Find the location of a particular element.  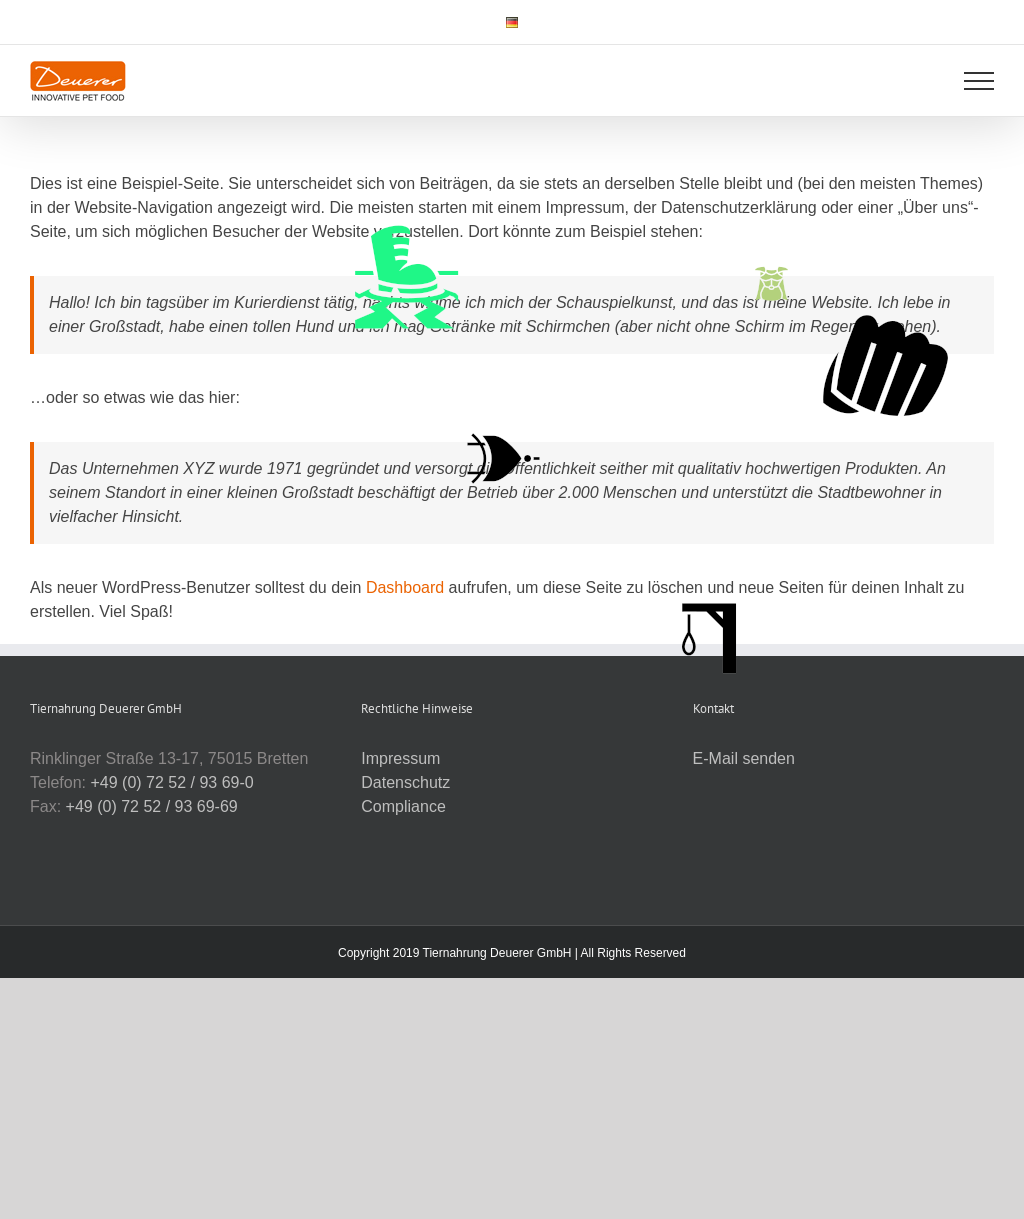

activate ground slam ability is located at coordinates (406, 276).